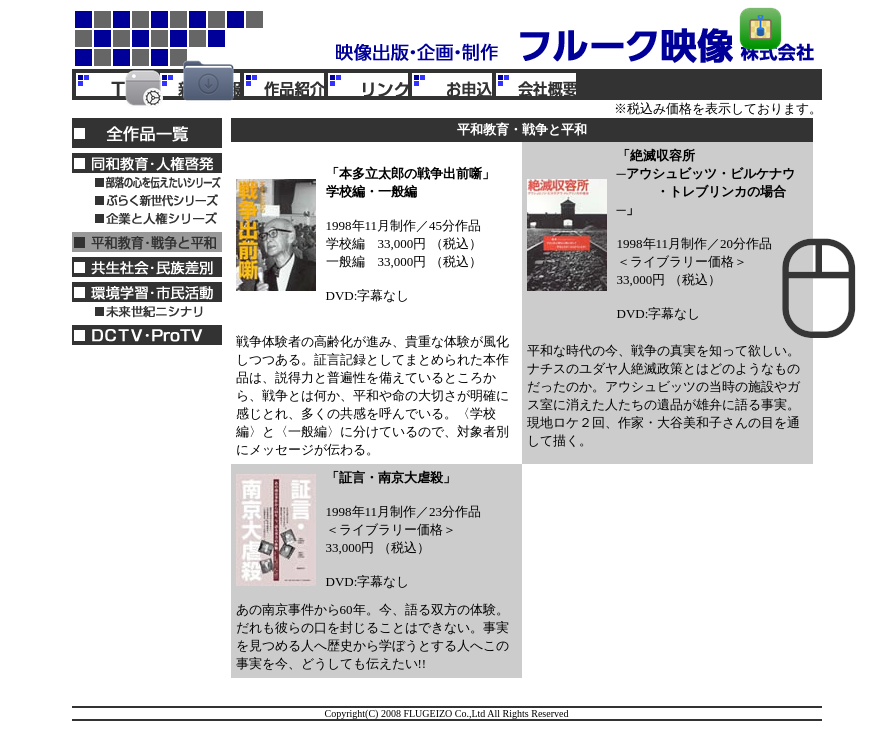 The width and height of the screenshot is (893, 729). I want to click on configure window behavior settings, so click(143, 88).